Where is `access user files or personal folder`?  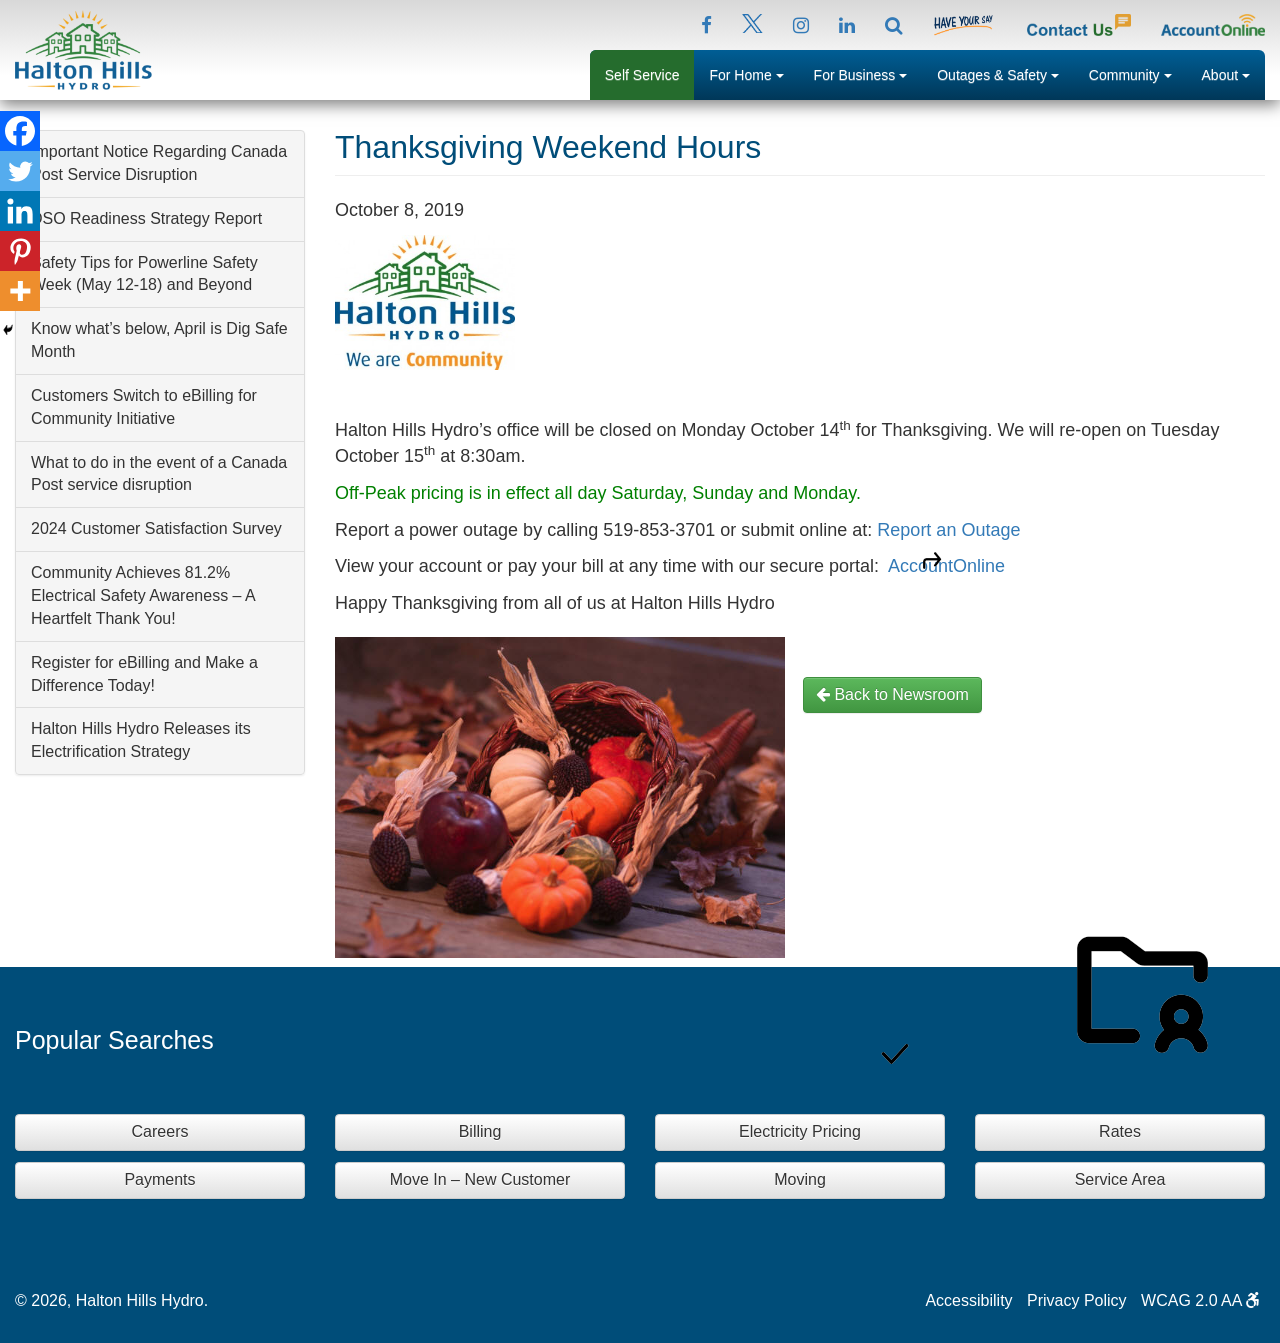 access user files or personal folder is located at coordinates (1142, 987).